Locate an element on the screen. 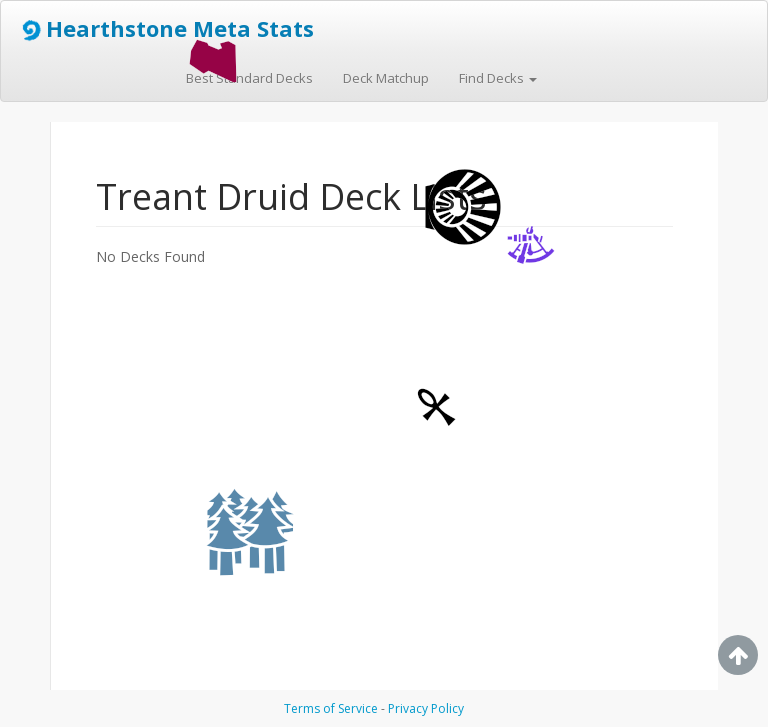 The width and height of the screenshot is (768, 727). access egyptian or ancient-themed content is located at coordinates (436, 407).